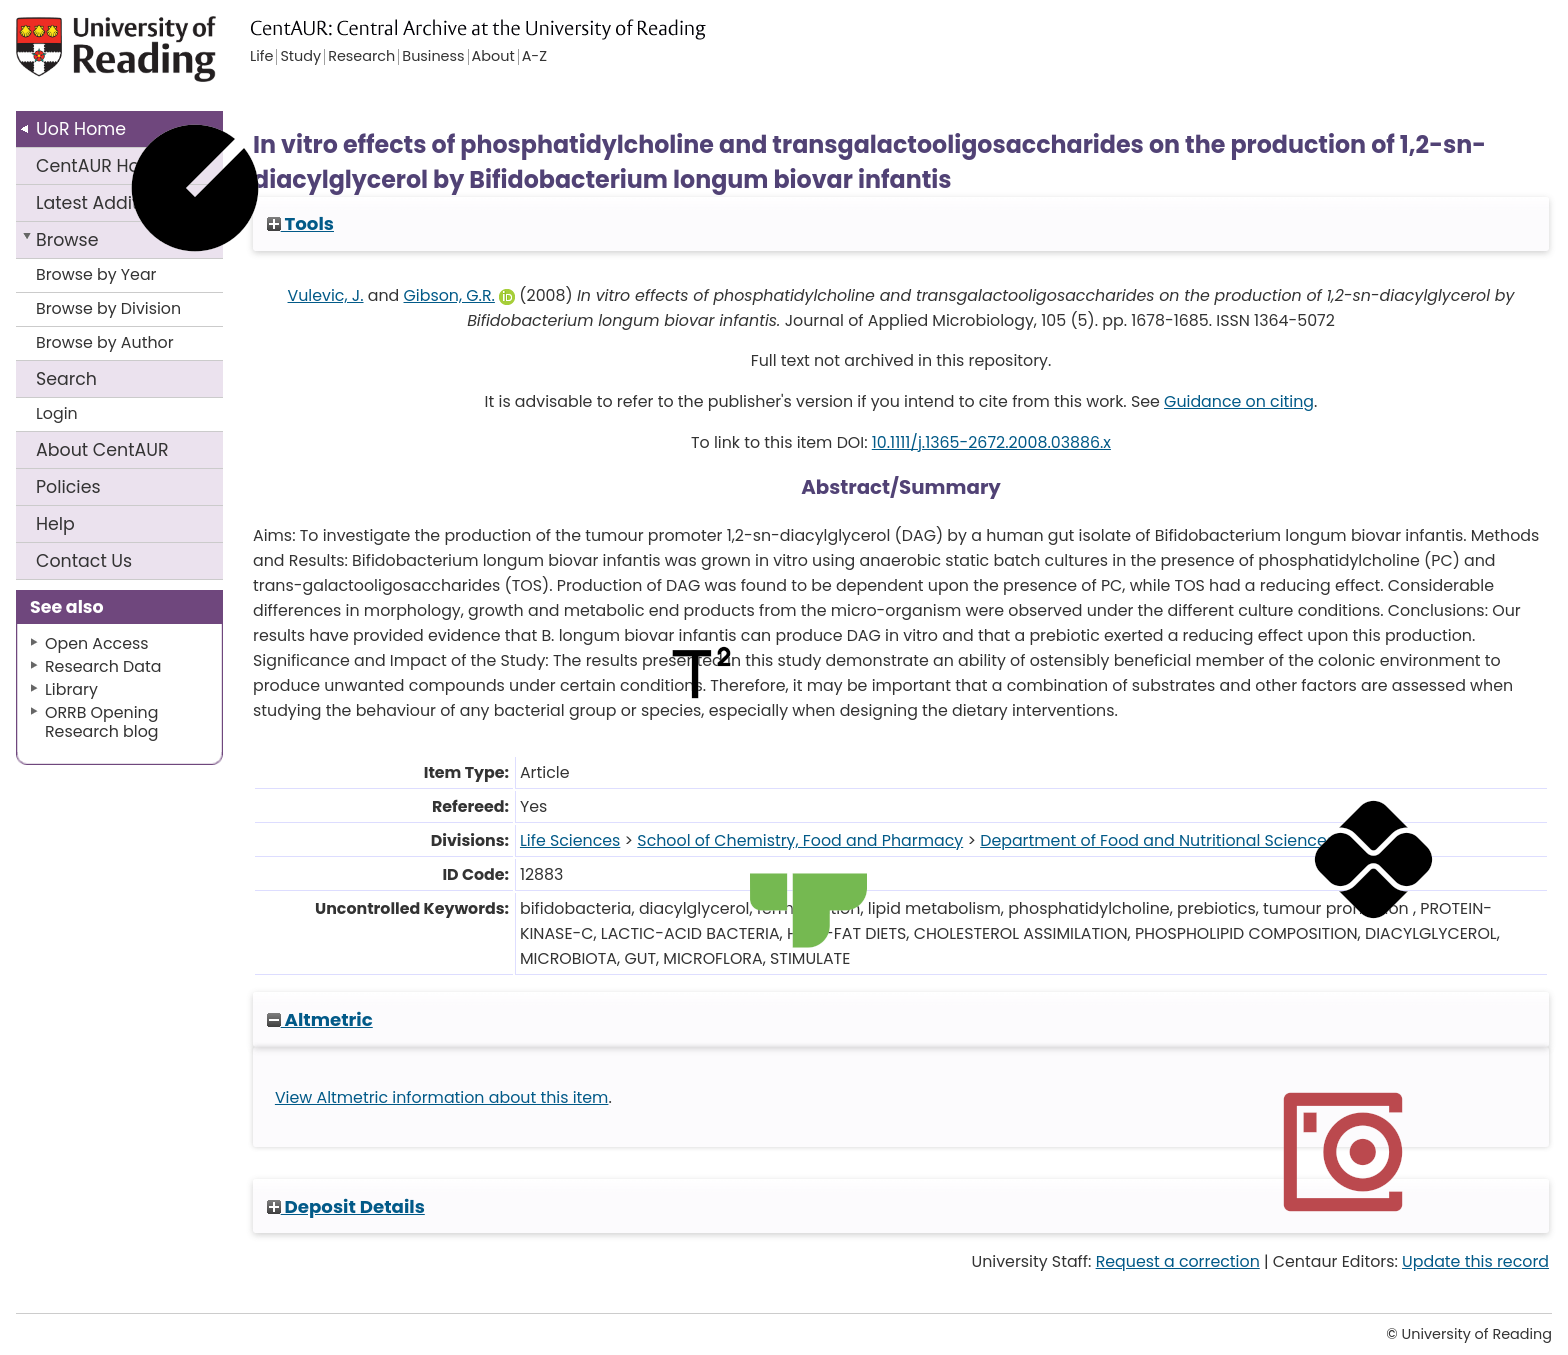 This screenshot has width=1568, height=1355. I want to click on visit top.gg website, so click(808, 910).